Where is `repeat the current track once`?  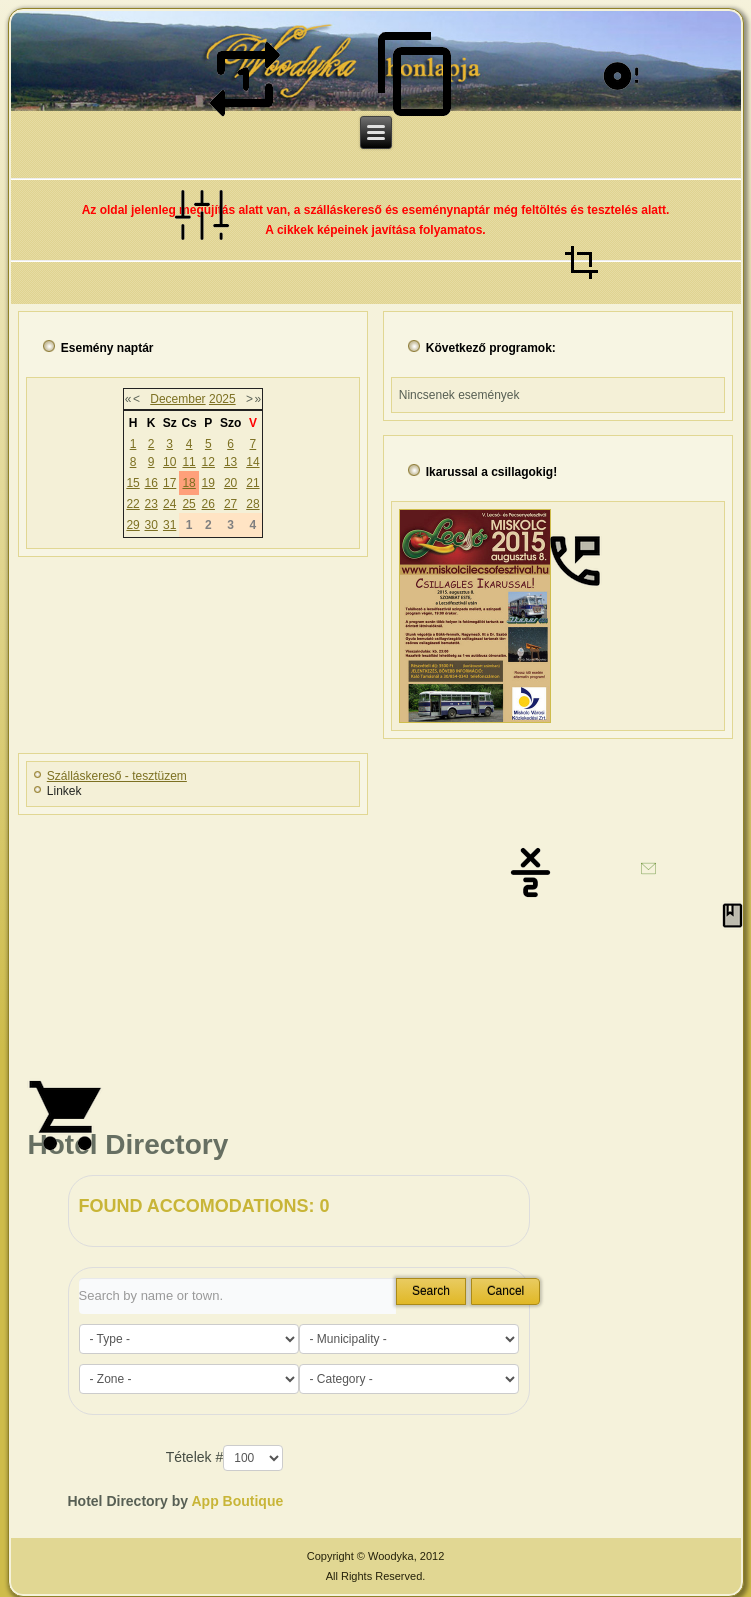
repeat the current track once is located at coordinates (245, 79).